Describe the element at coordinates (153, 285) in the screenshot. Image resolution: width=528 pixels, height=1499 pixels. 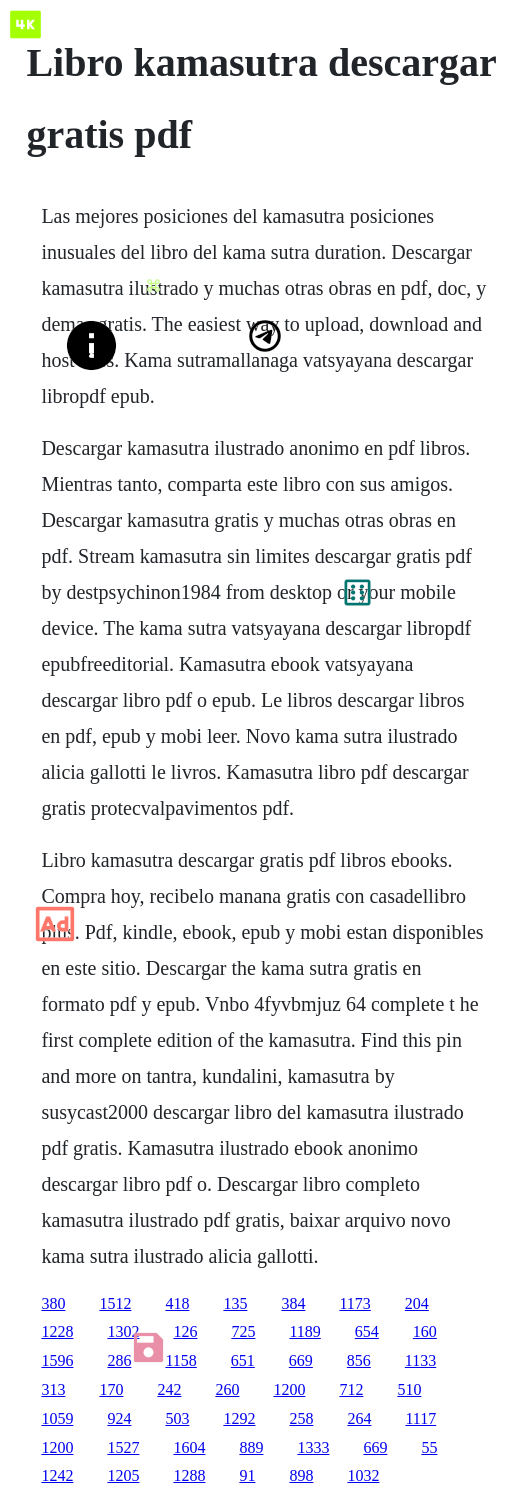
I see `command key symbol for keyboard shortcuts` at that location.